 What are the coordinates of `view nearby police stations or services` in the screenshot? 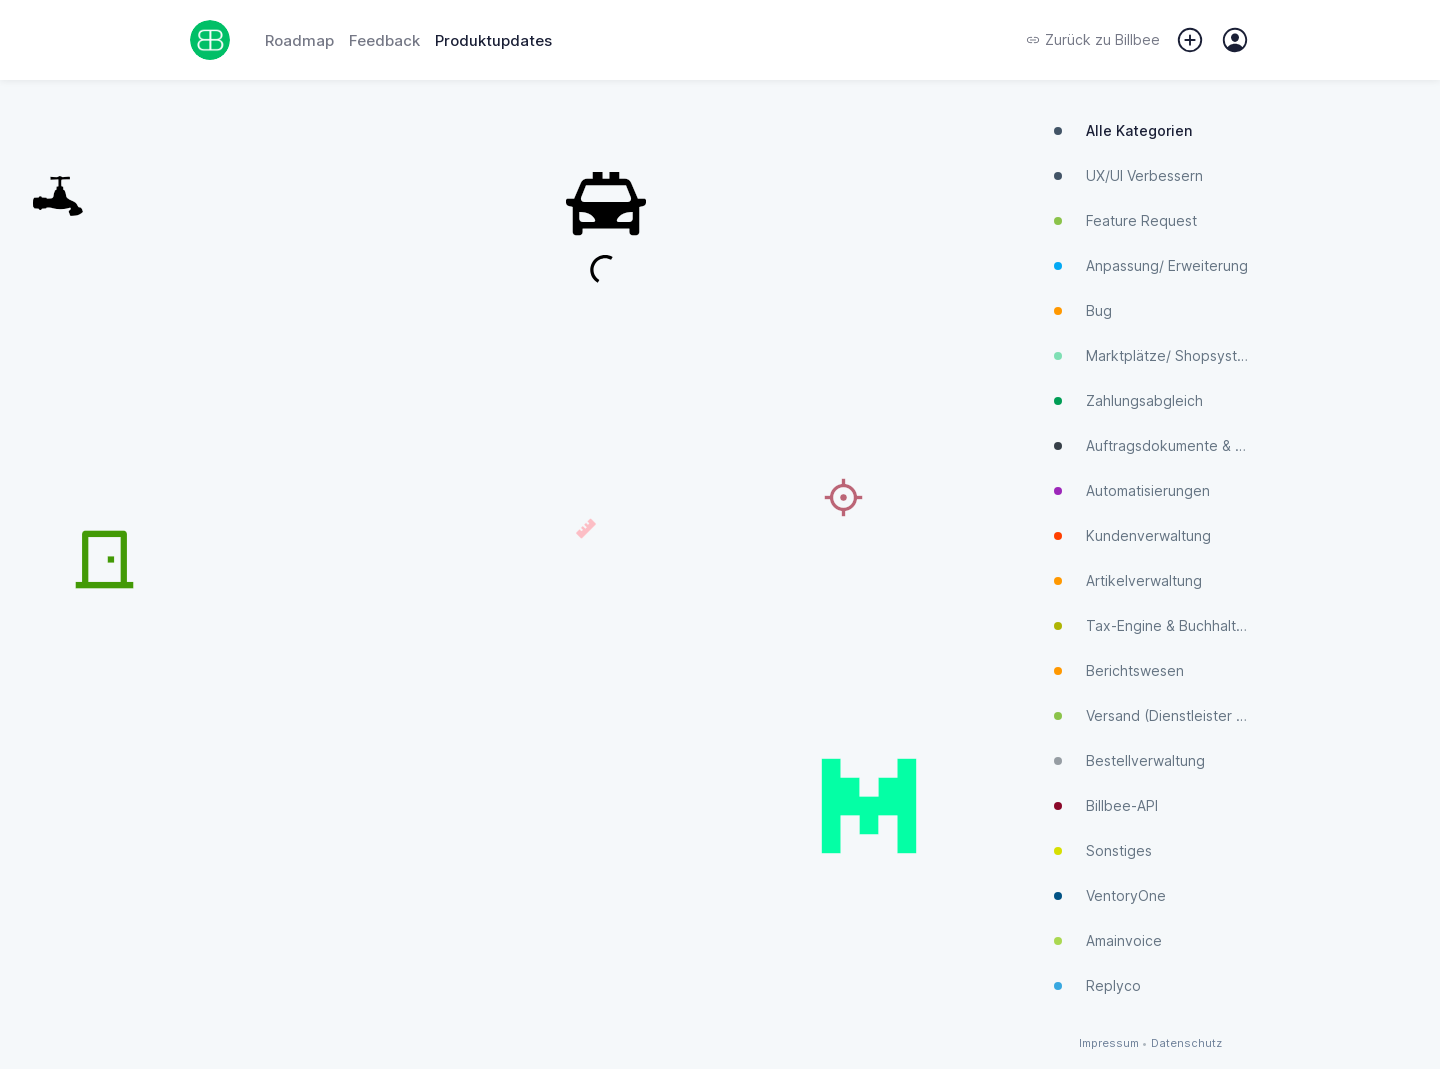 It's located at (606, 202).